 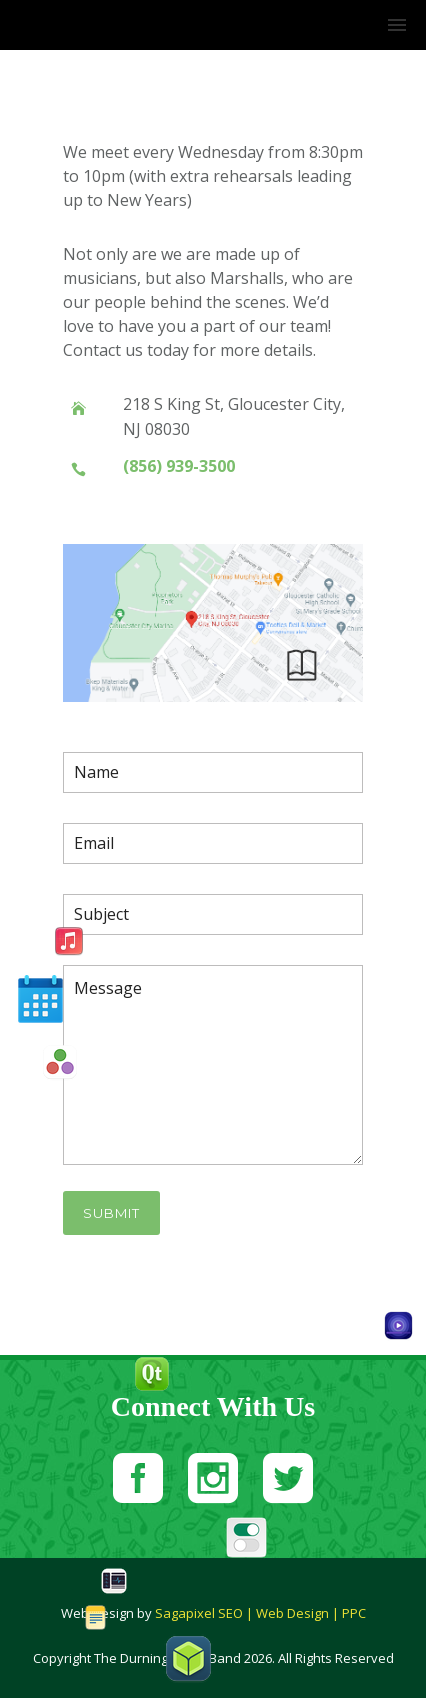 I want to click on open the julia programming language app, so click(x=60, y=1062).